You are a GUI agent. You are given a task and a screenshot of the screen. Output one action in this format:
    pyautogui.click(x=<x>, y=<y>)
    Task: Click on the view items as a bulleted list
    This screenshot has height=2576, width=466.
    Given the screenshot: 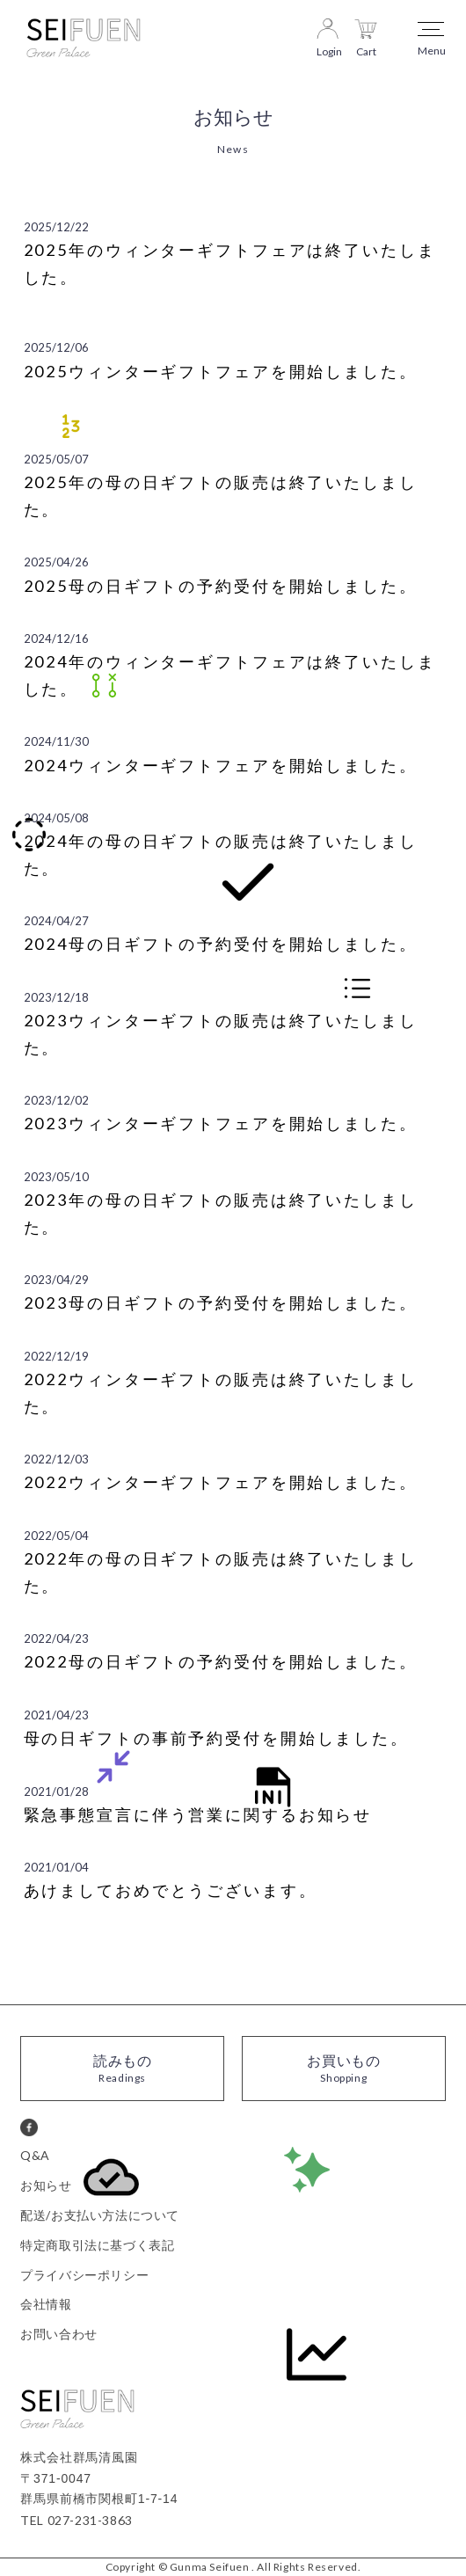 What is the action you would take?
    pyautogui.click(x=357, y=988)
    